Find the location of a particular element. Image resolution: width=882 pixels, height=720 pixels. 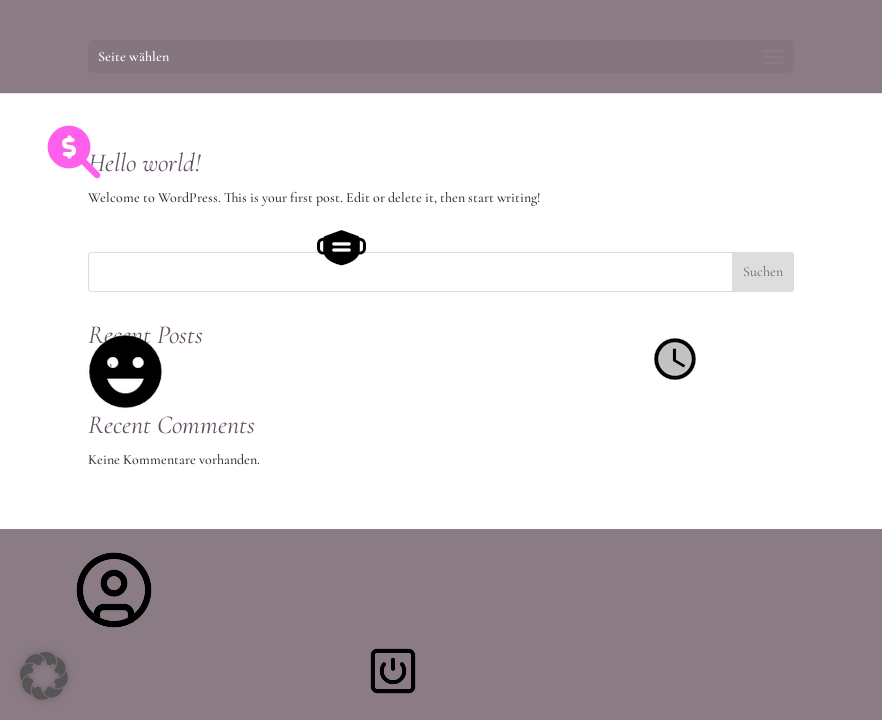

toggle power on or off is located at coordinates (393, 671).